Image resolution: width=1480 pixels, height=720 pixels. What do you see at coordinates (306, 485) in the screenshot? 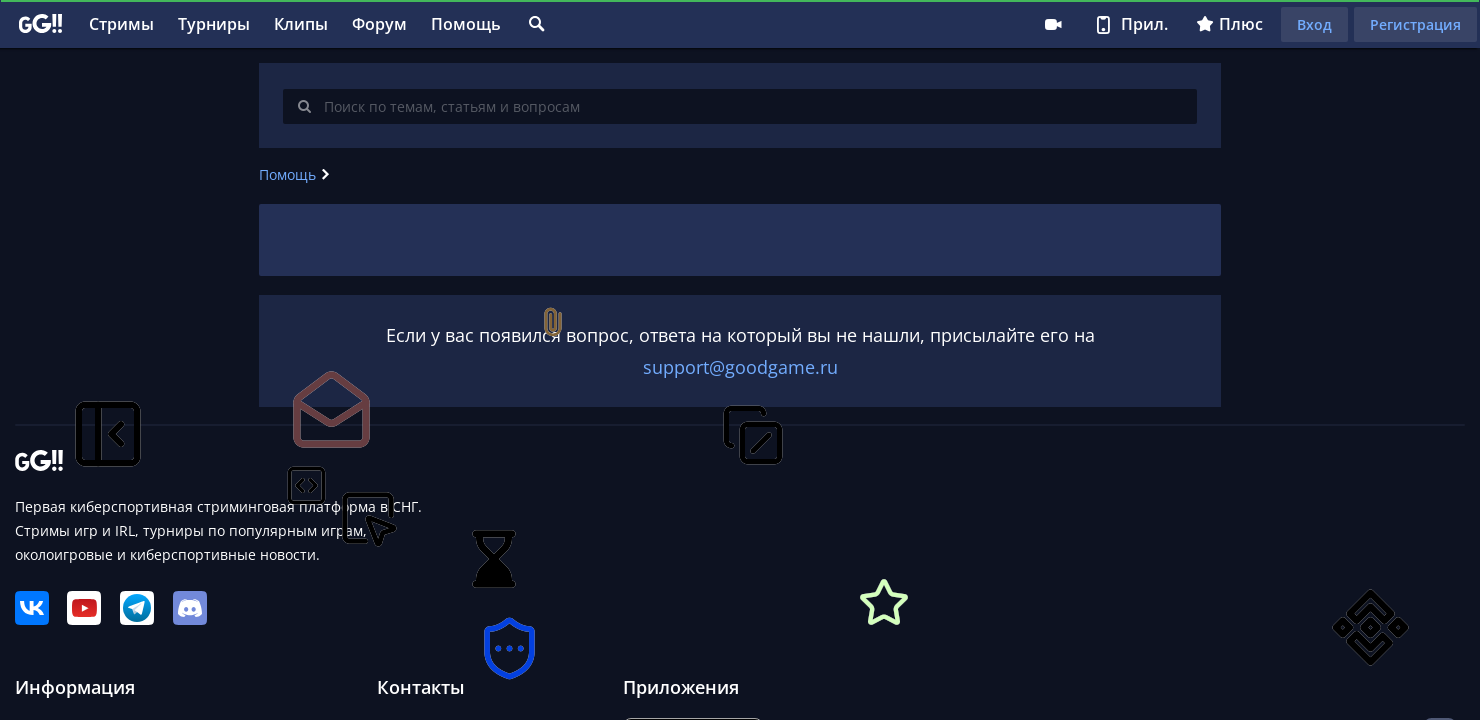
I see `view or edit source code` at bounding box center [306, 485].